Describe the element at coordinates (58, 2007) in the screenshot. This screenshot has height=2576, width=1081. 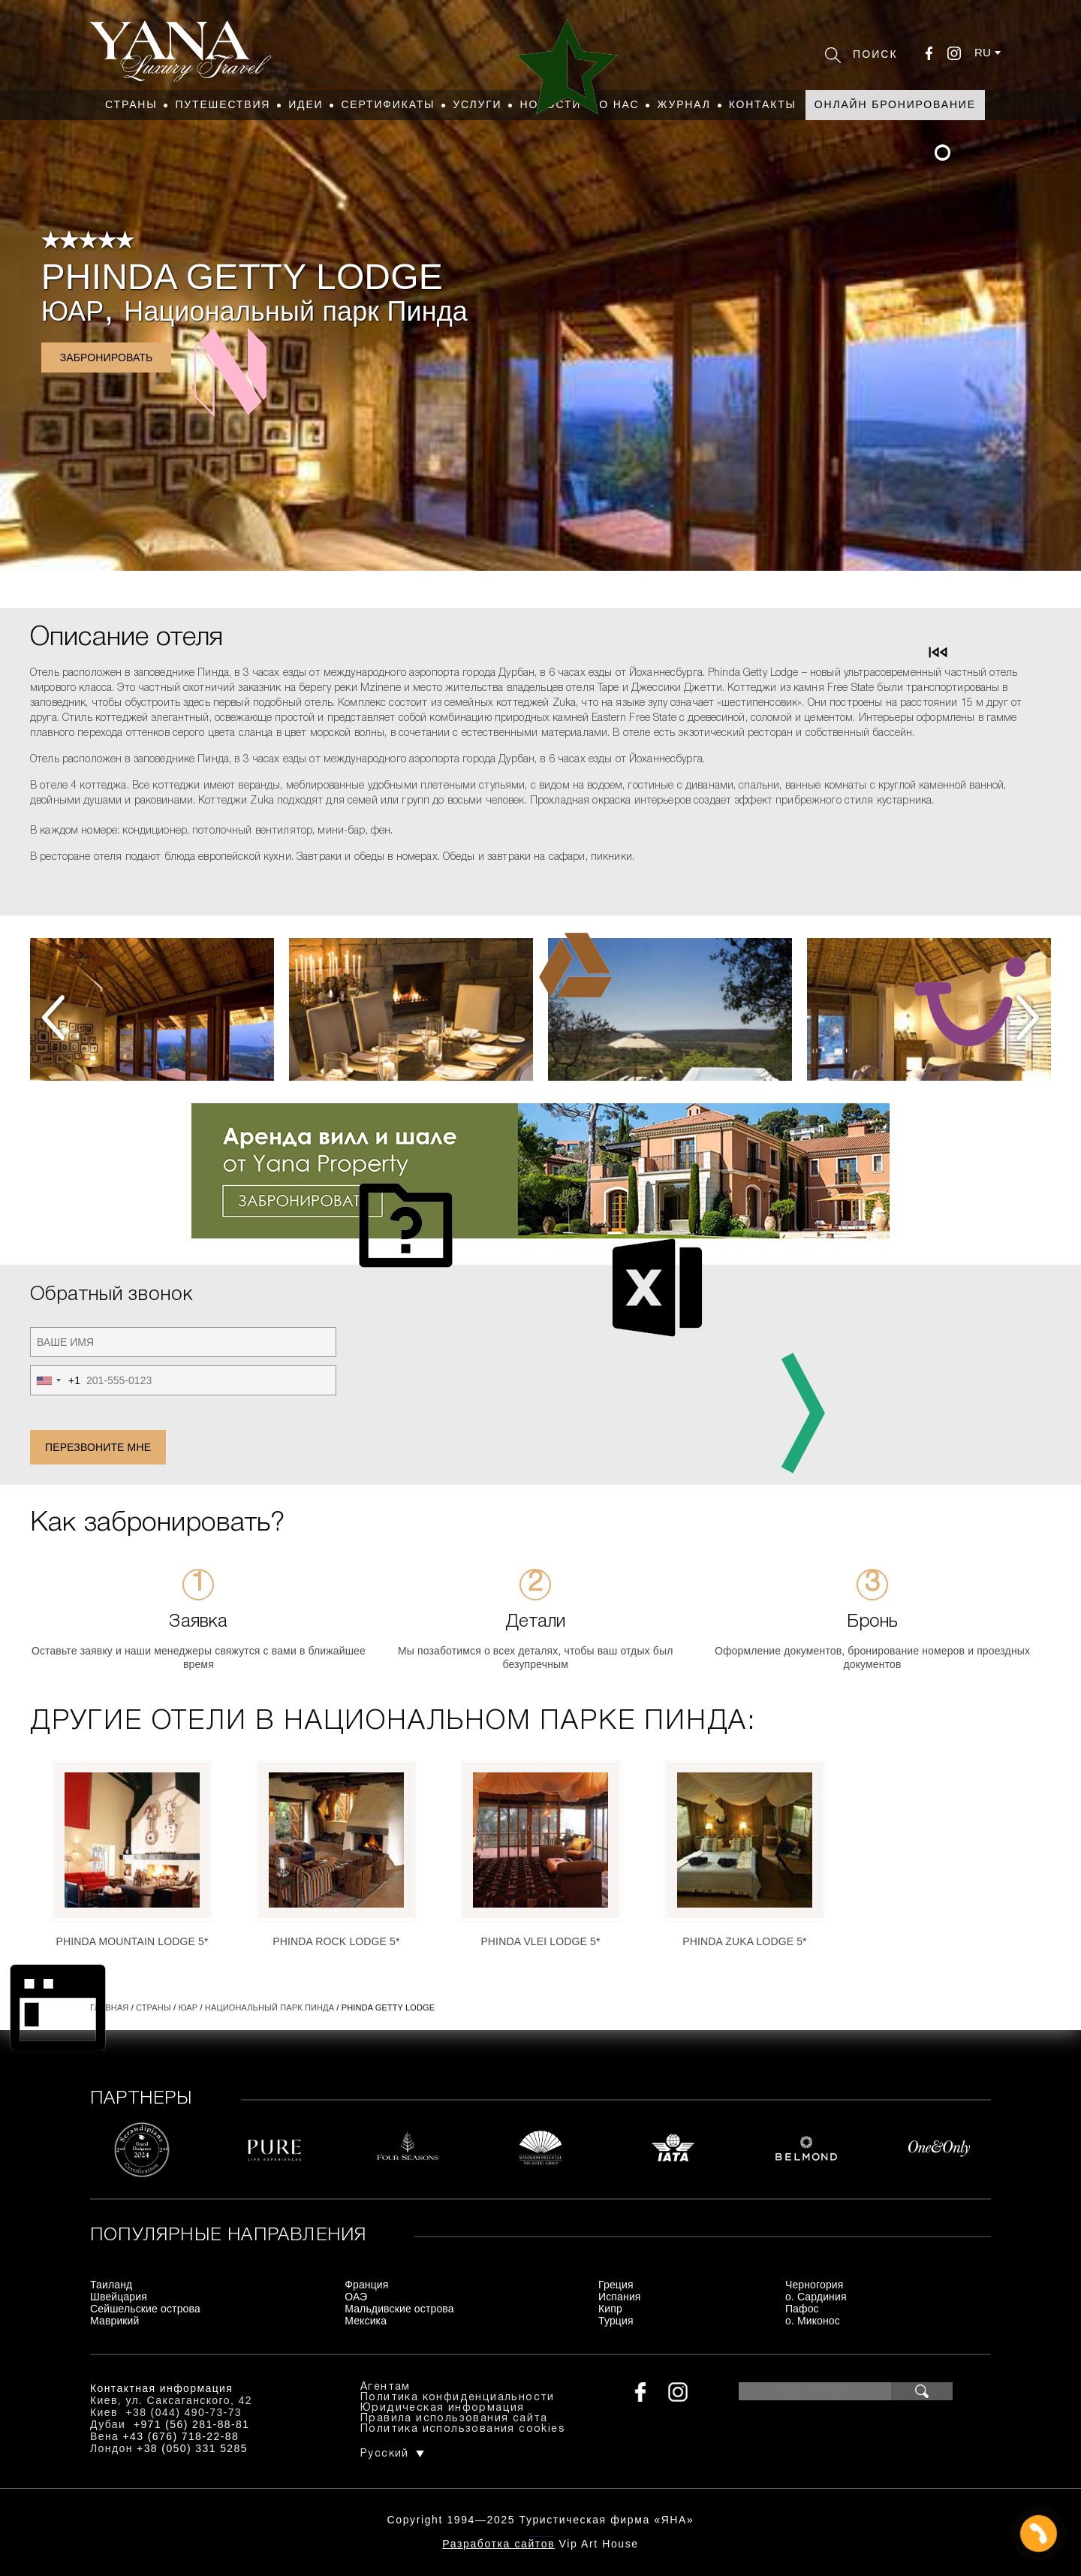
I see `open terminal or command line interface` at that location.